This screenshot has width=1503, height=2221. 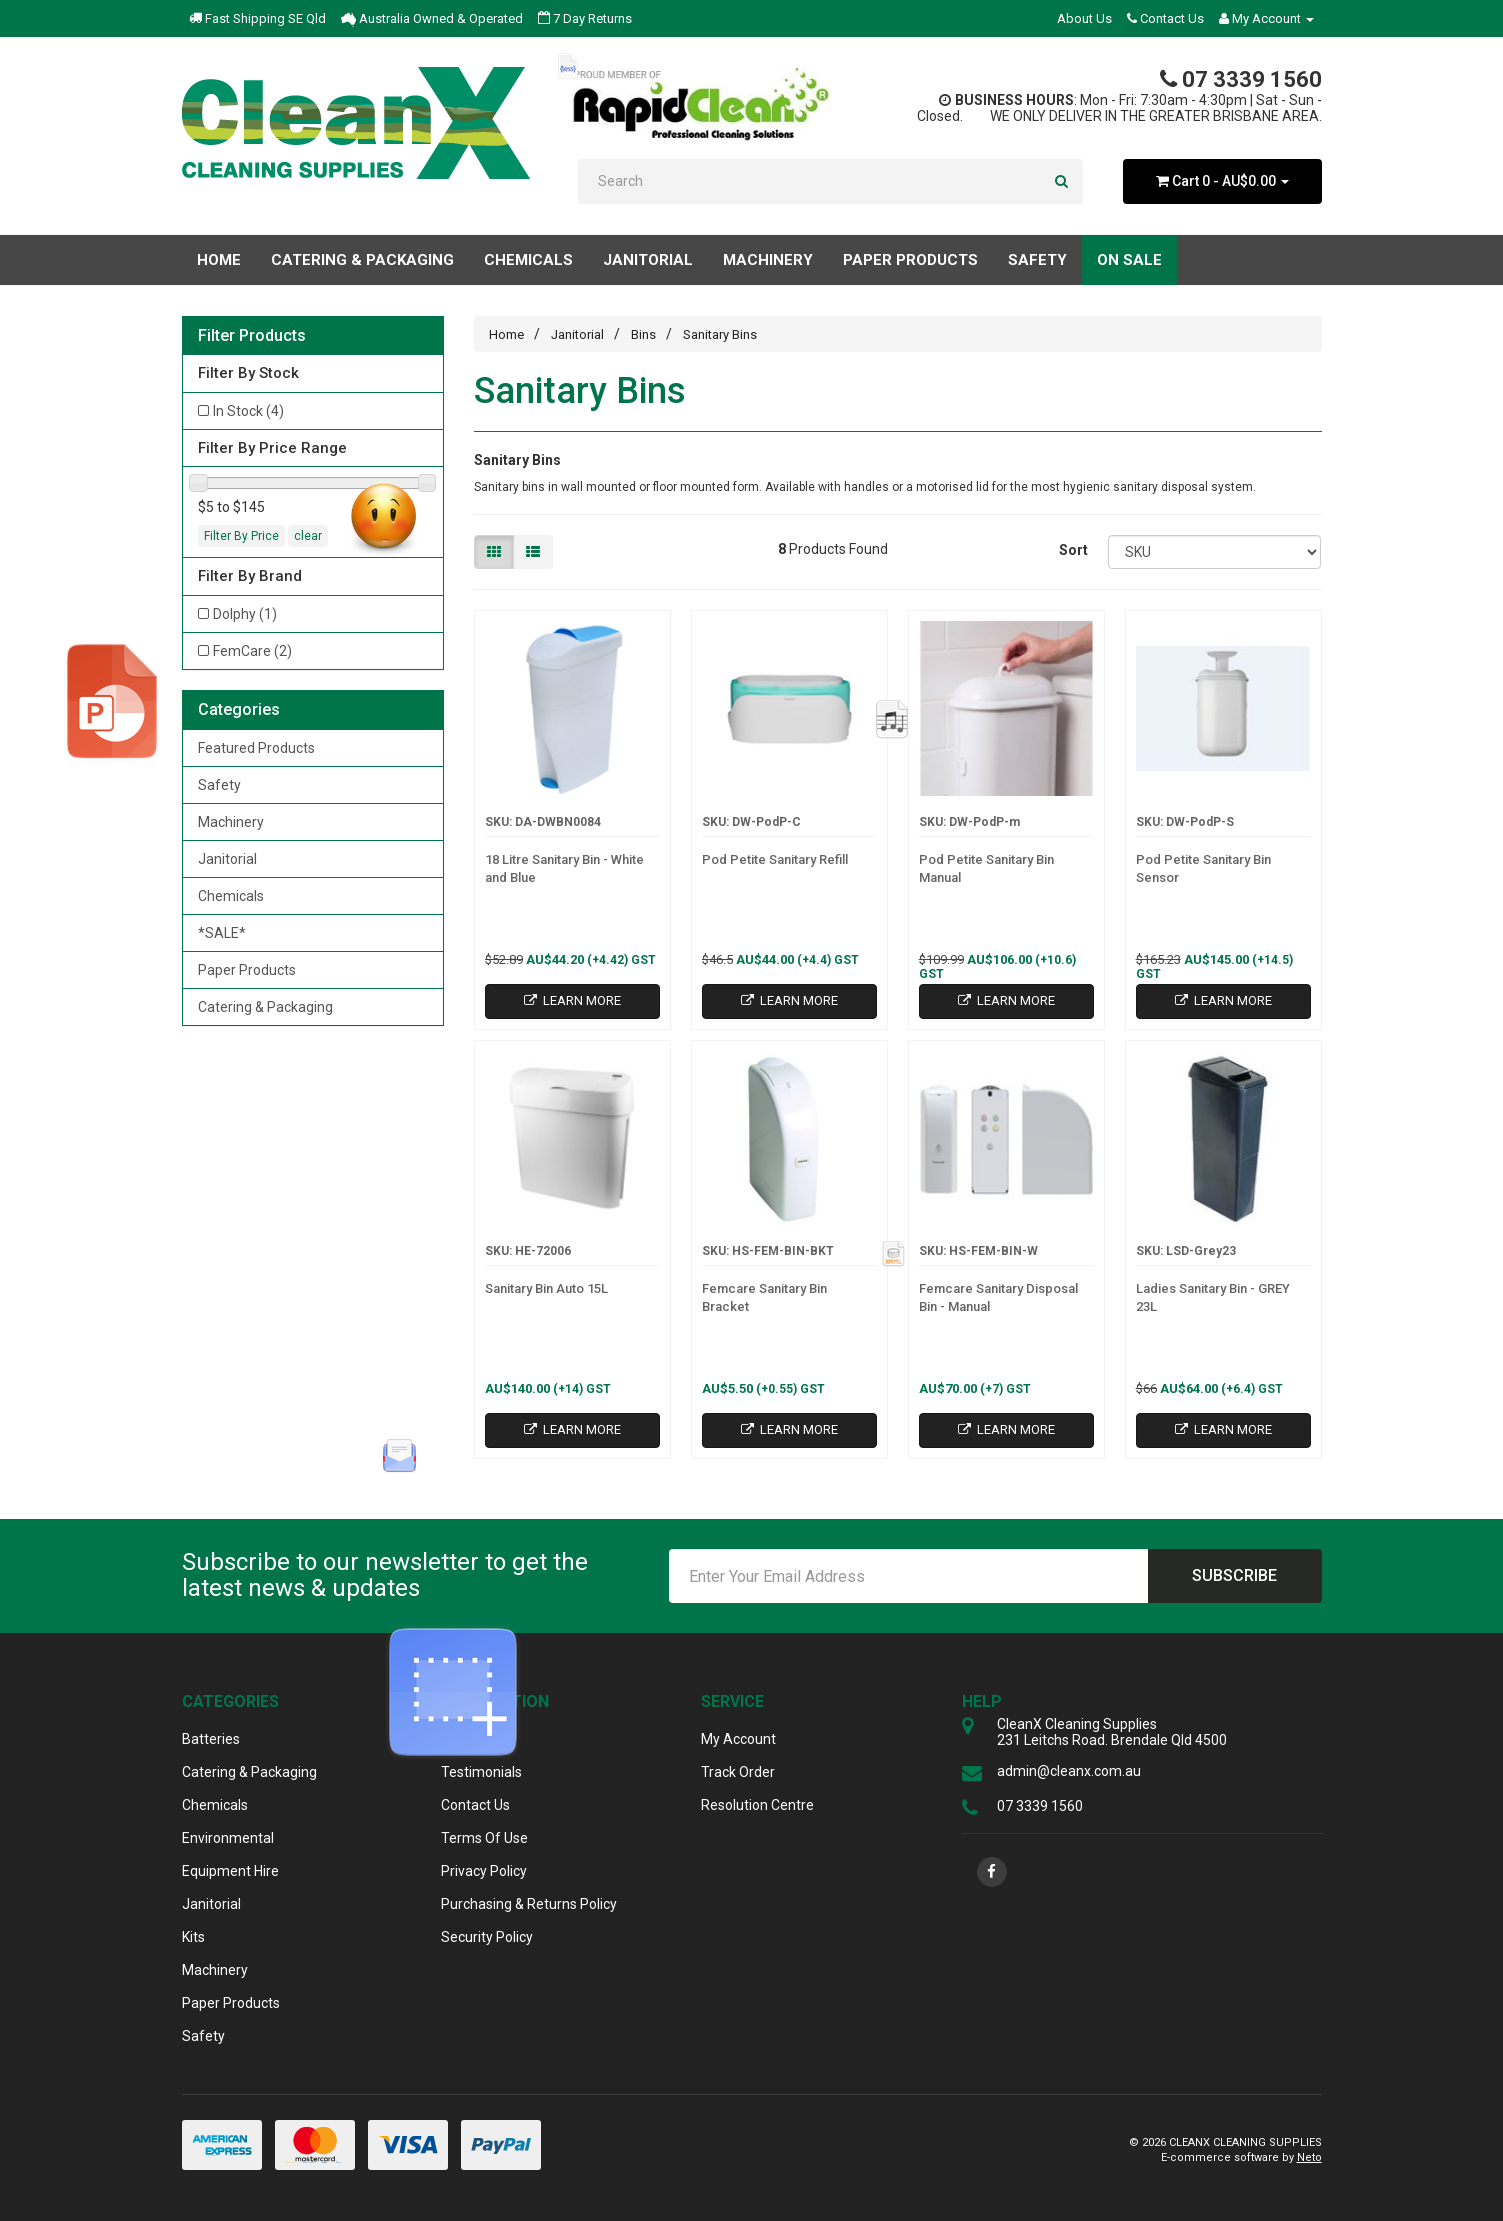 What do you see at coordinates (399, 1456) in the screenshot?
I see `indicates a message has been read` at bounding box center [399, 1456].